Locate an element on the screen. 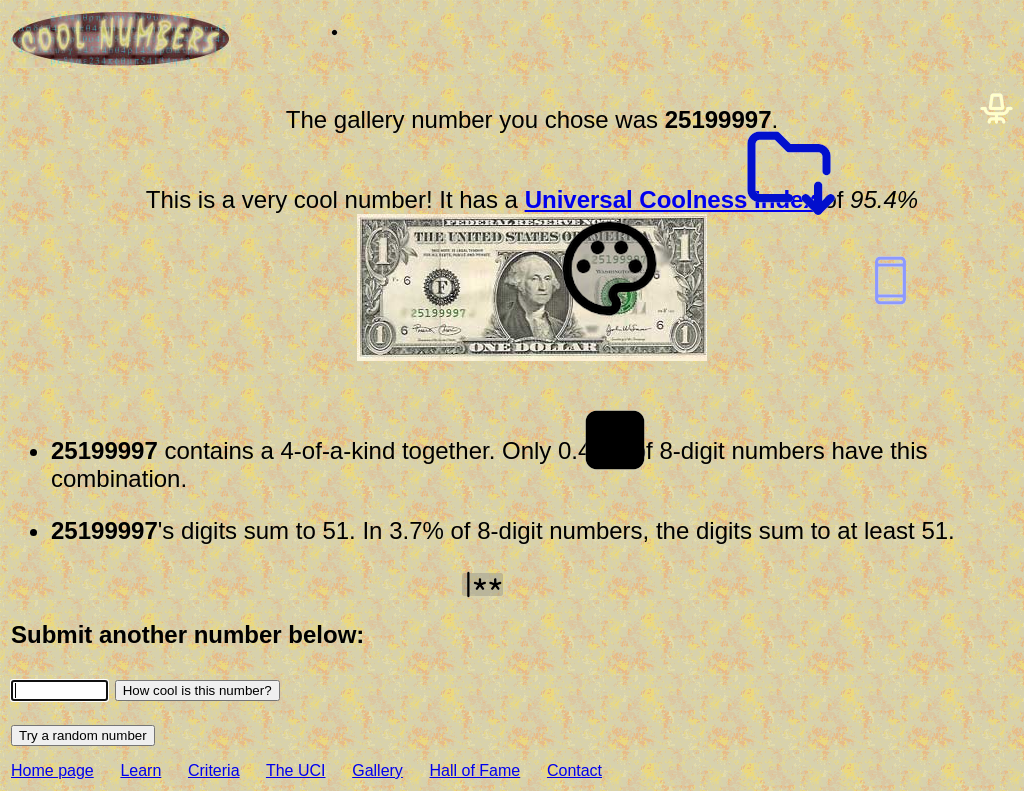  open color picker or theme options is located at coordinates (609, 268).